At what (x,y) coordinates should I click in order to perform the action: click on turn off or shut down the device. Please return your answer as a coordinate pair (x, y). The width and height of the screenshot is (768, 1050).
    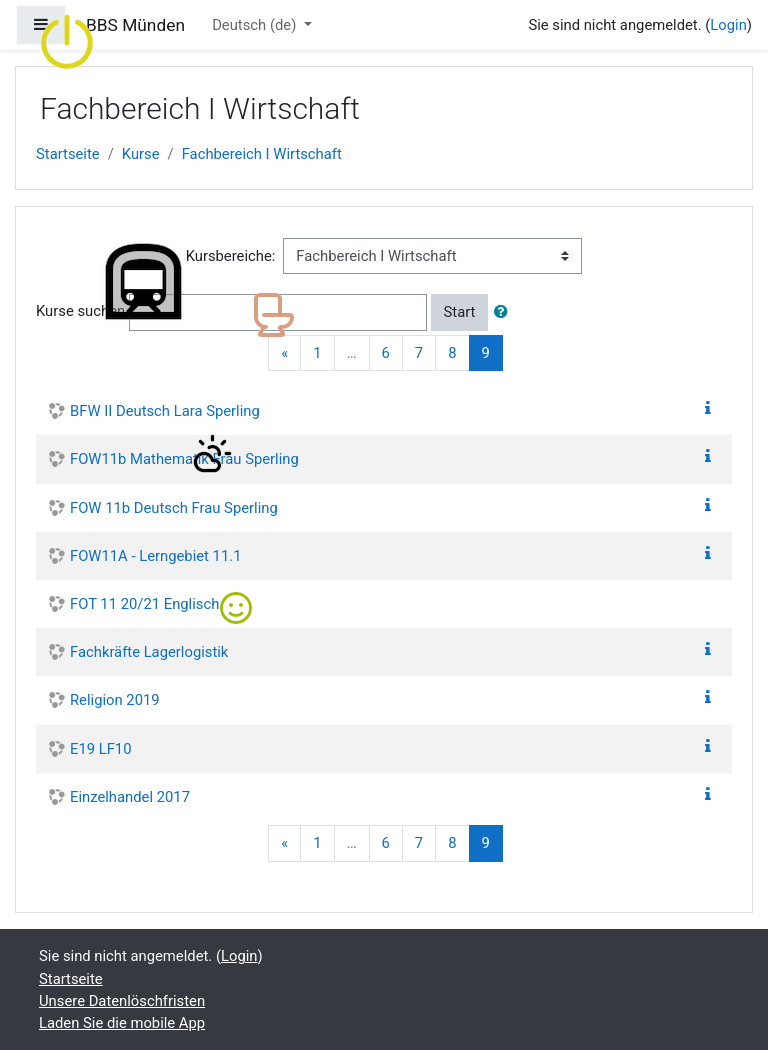
    Looking at the image, I should click on (67, 43).